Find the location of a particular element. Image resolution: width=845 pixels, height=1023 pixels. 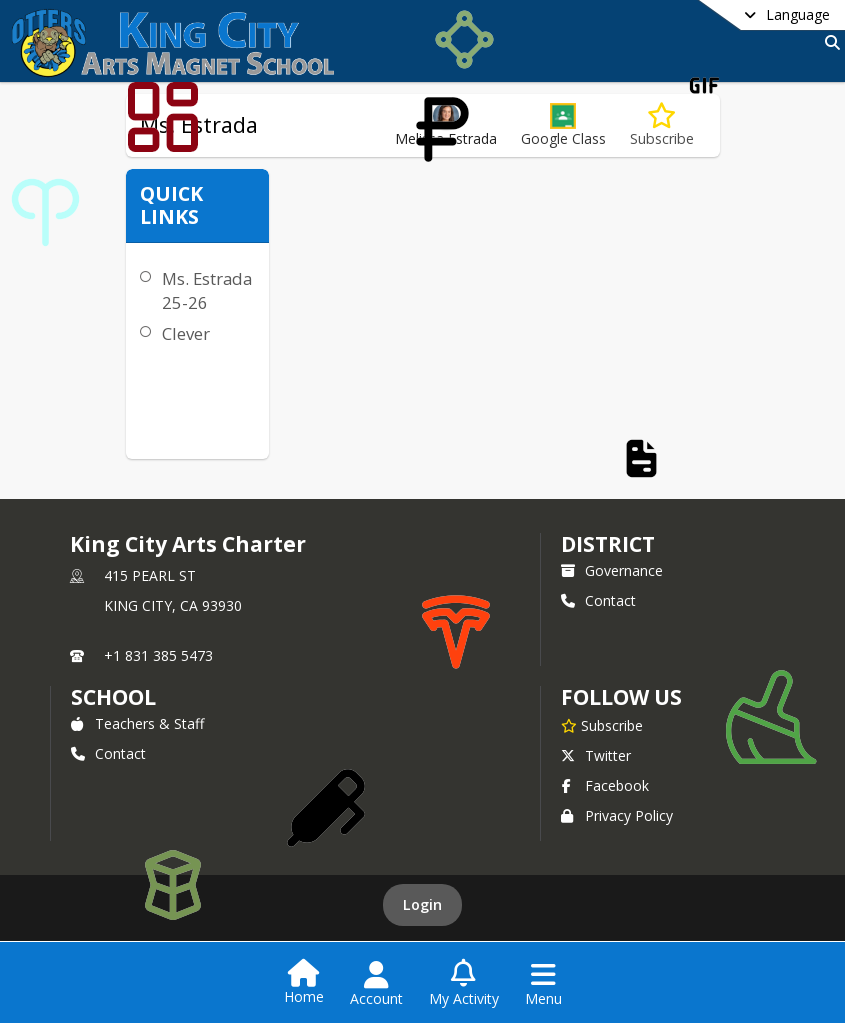

edit or compose content is located at coordinates (324, 810).